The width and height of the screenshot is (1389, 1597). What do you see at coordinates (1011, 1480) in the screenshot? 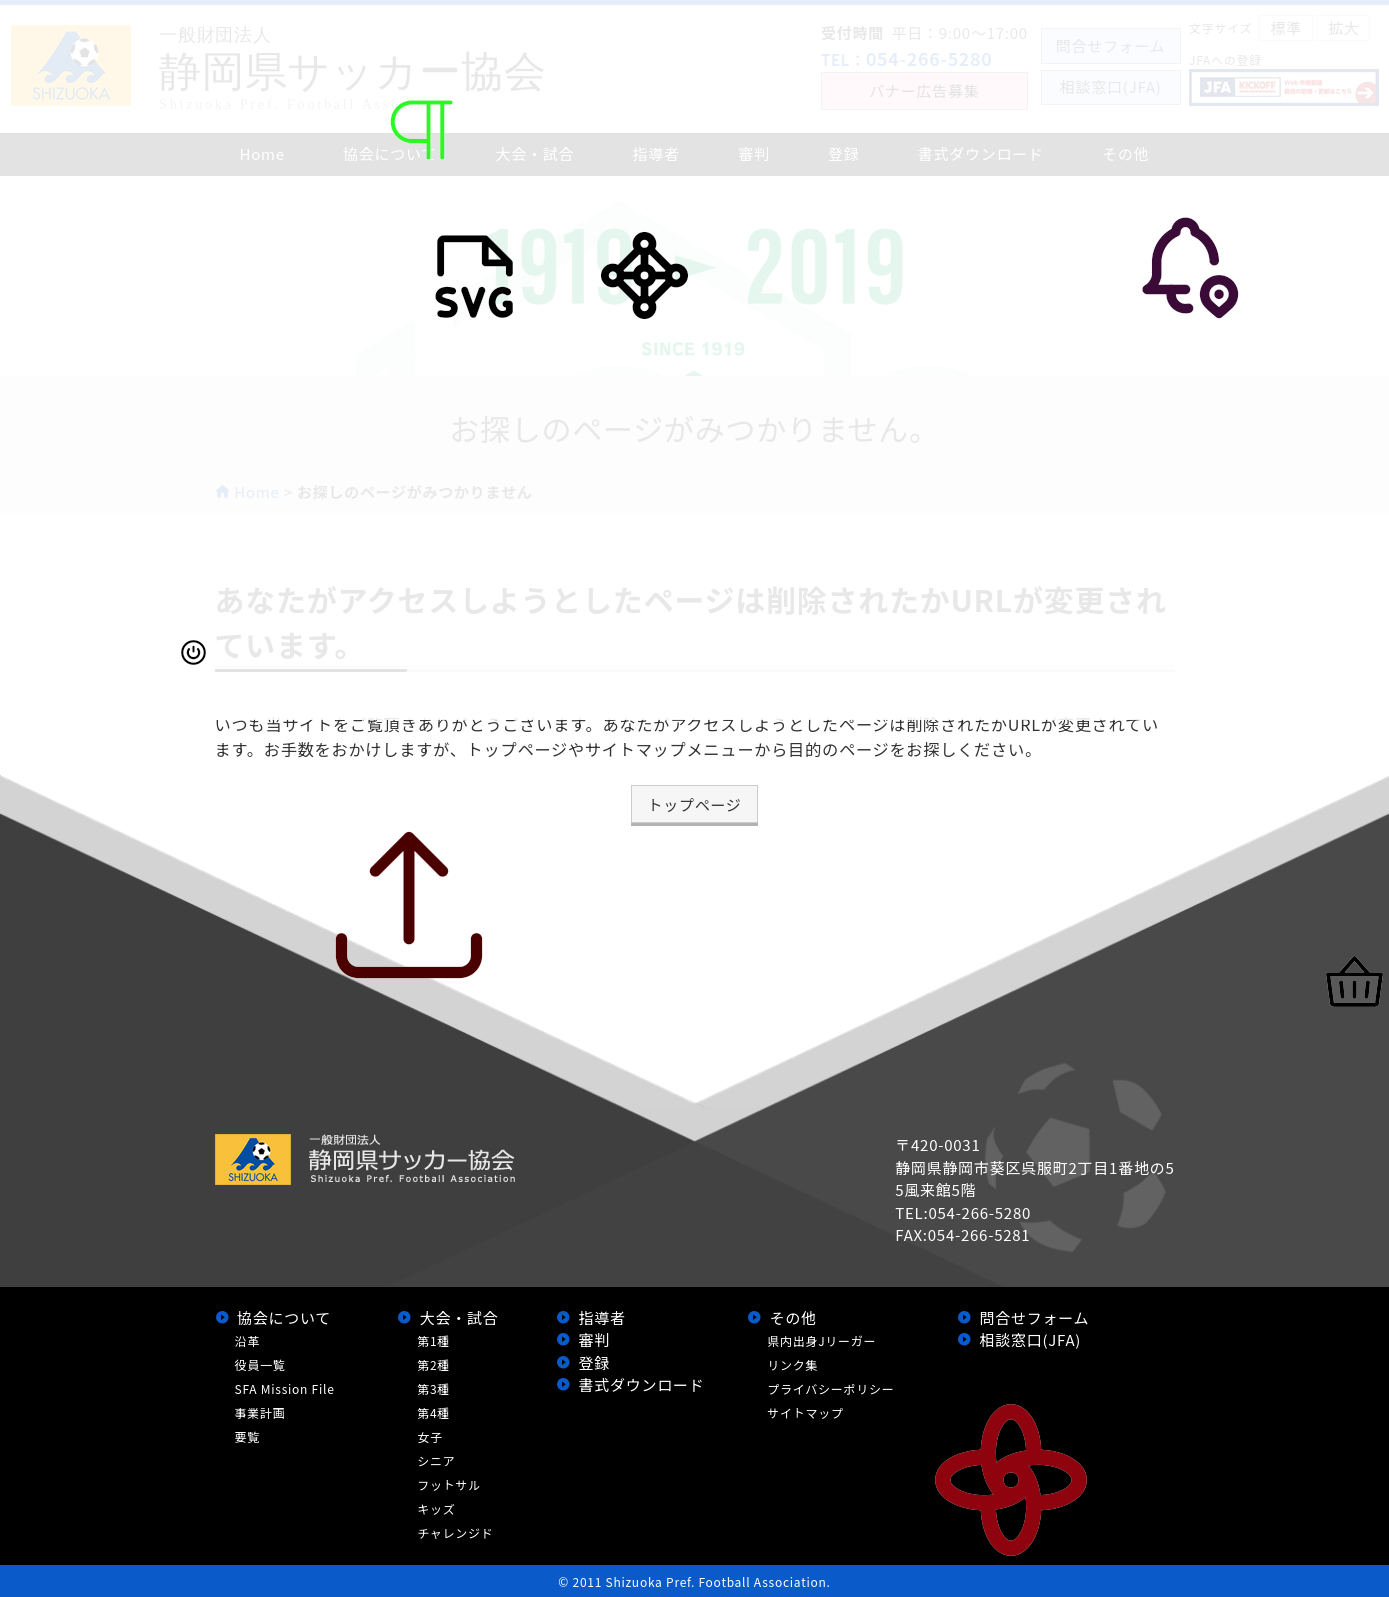
I see `supernova app or service branding` at bounding box center [1011, 1480].